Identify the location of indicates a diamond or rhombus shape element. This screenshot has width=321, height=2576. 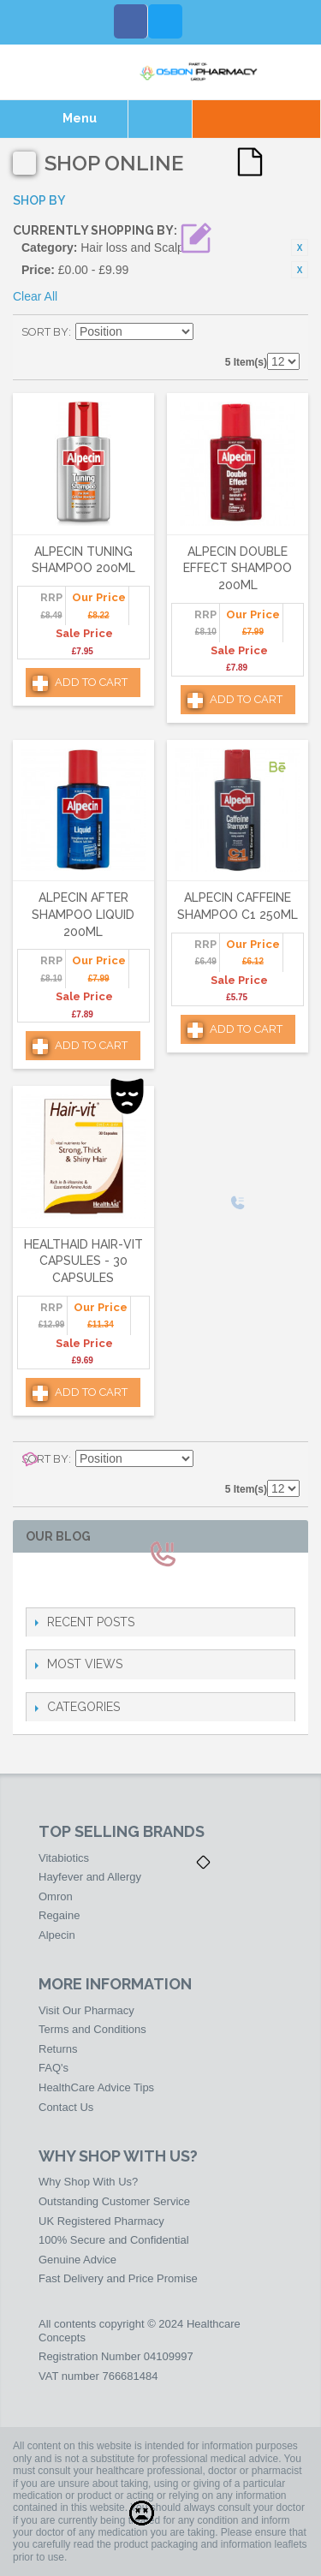
(203, 1862).